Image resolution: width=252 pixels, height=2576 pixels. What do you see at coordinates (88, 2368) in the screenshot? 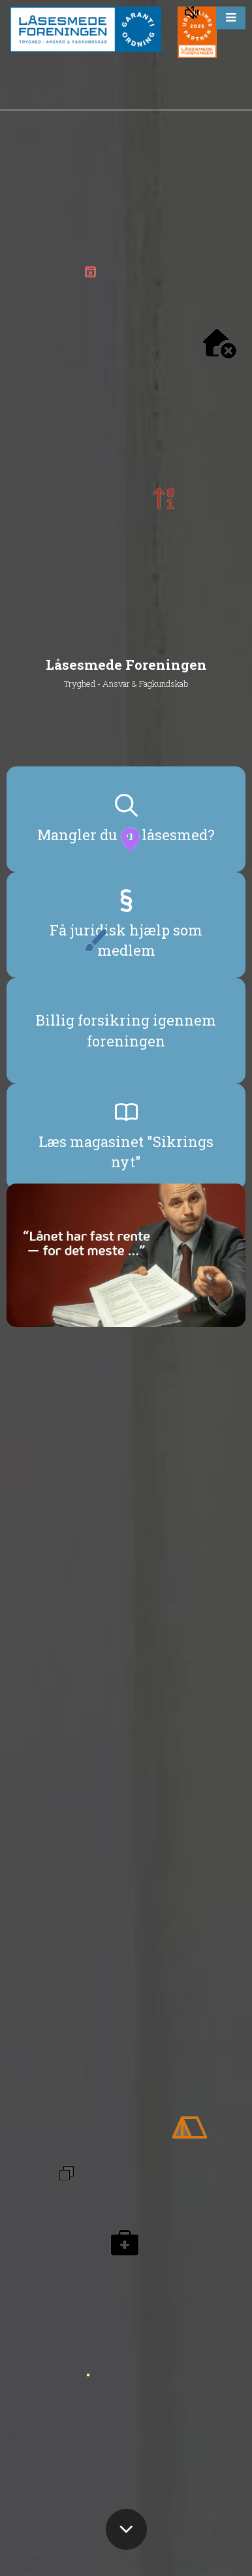
I see `indicates no wifi signal available` at bounding box center [88, 2368].